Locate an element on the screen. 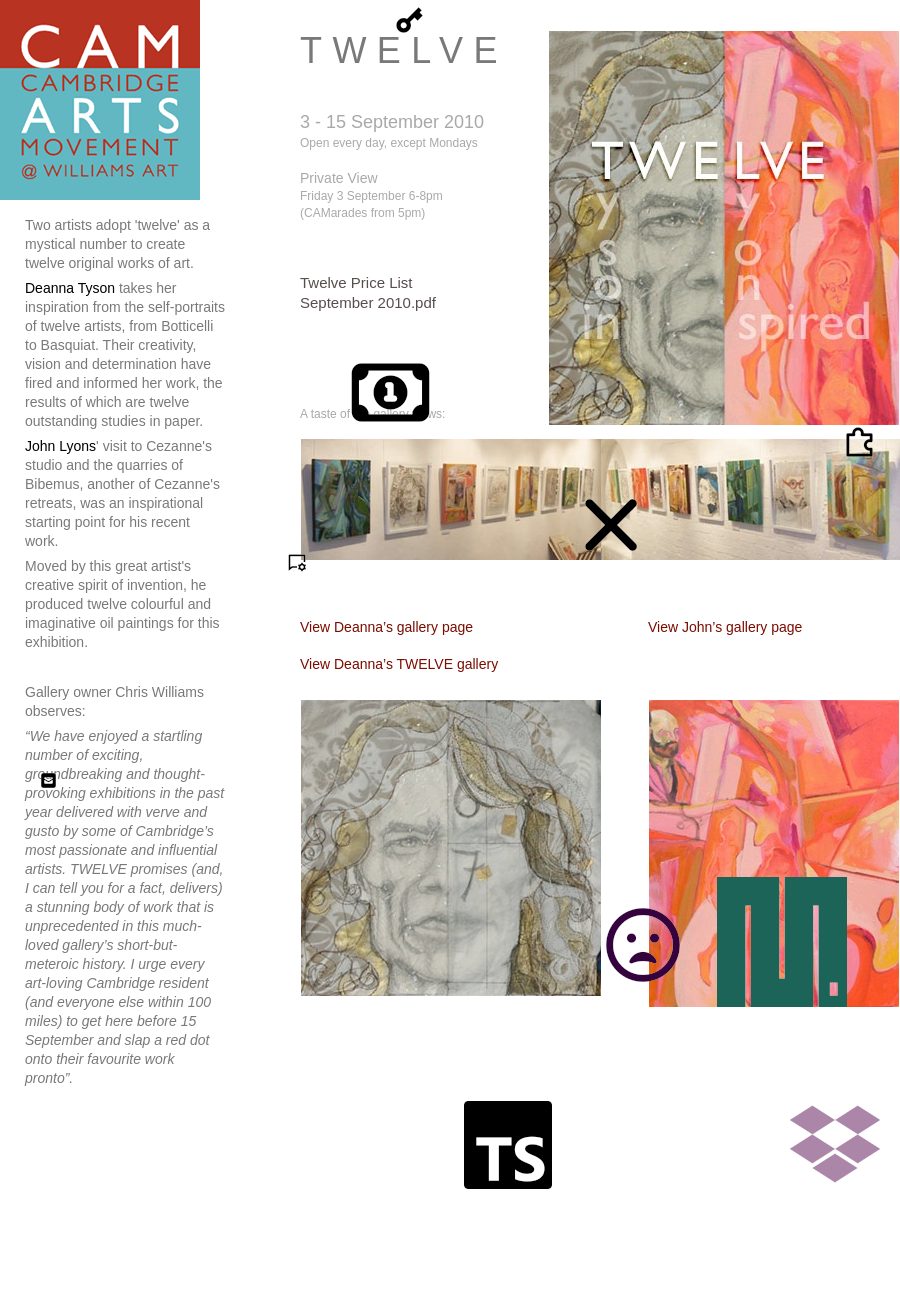  open Dropbox cloud storage is located at coordinates (835, 1144).